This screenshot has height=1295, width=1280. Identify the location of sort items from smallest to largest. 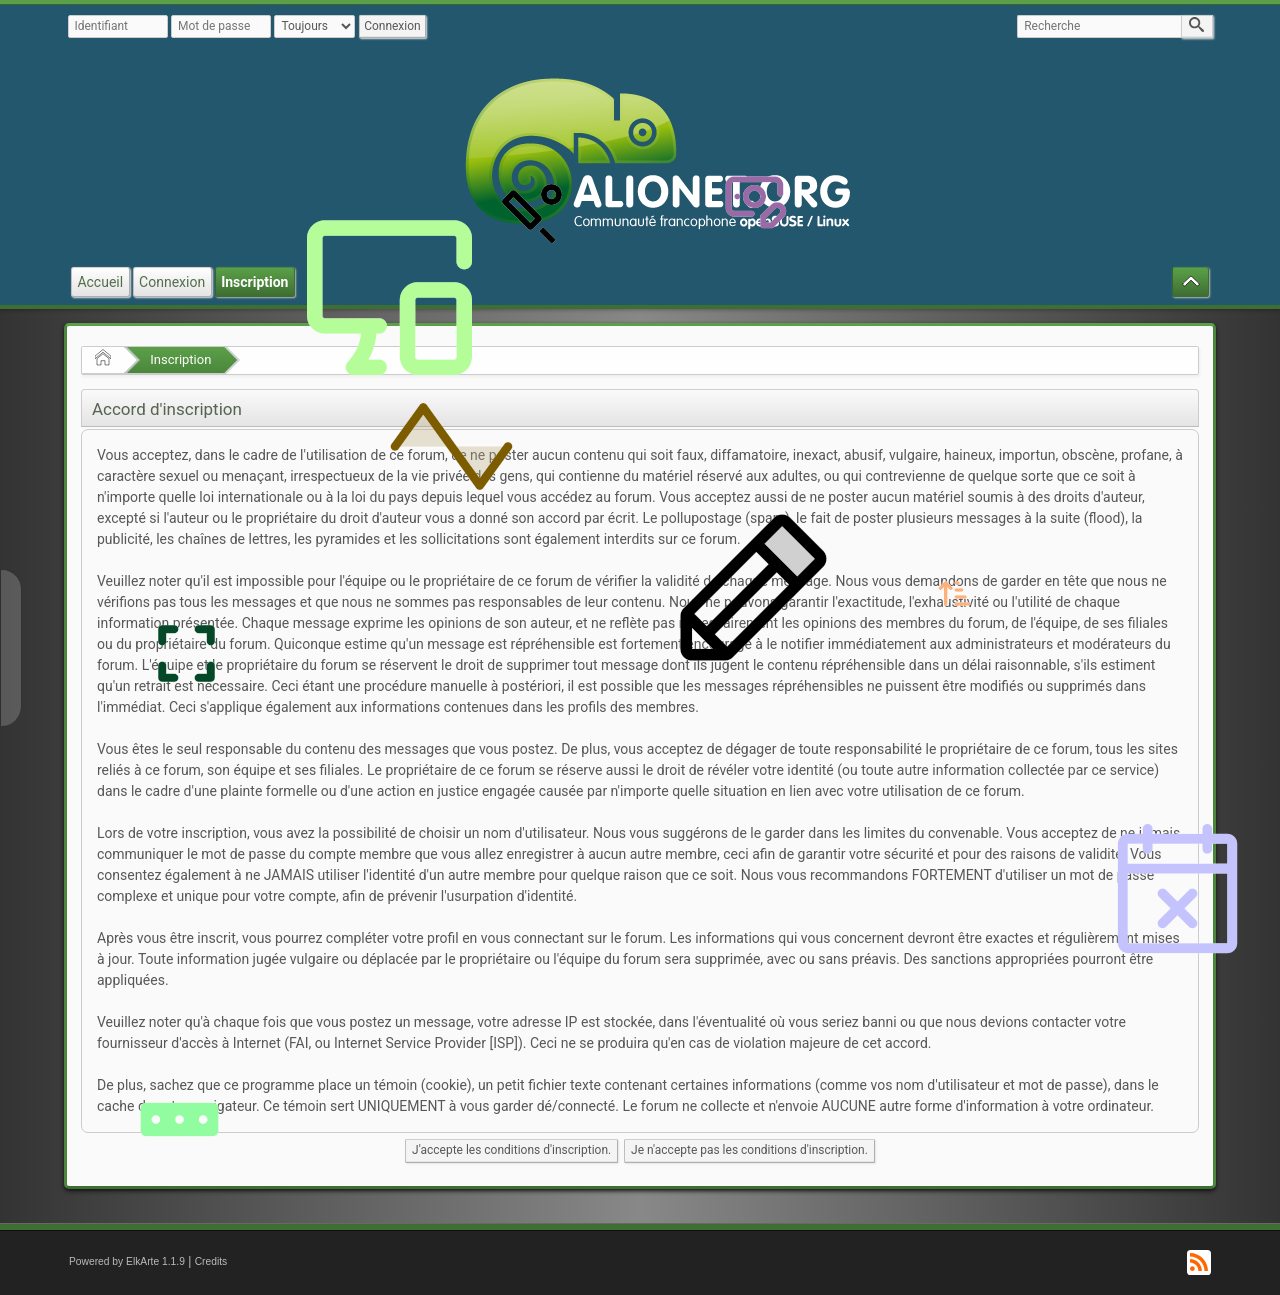
(954, 593).